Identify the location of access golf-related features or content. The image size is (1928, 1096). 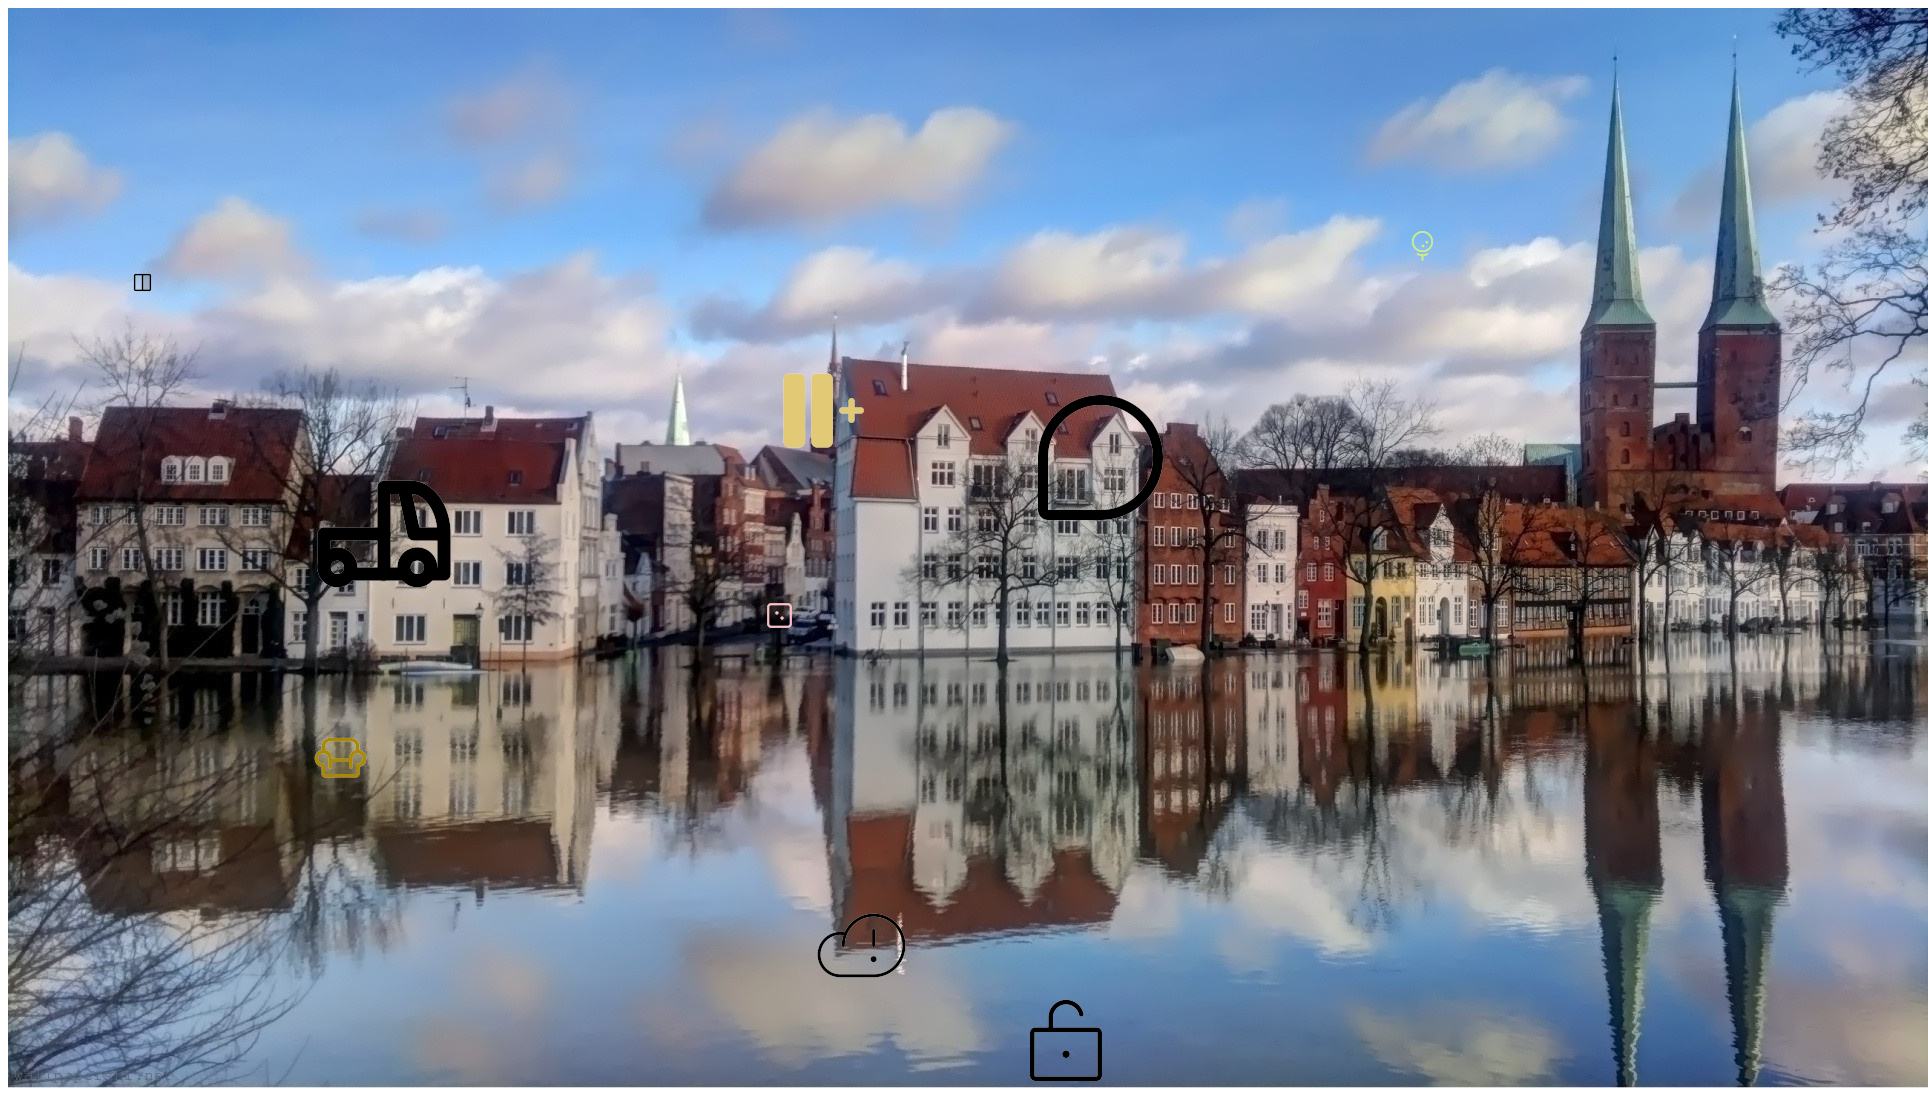
(1422, 245).